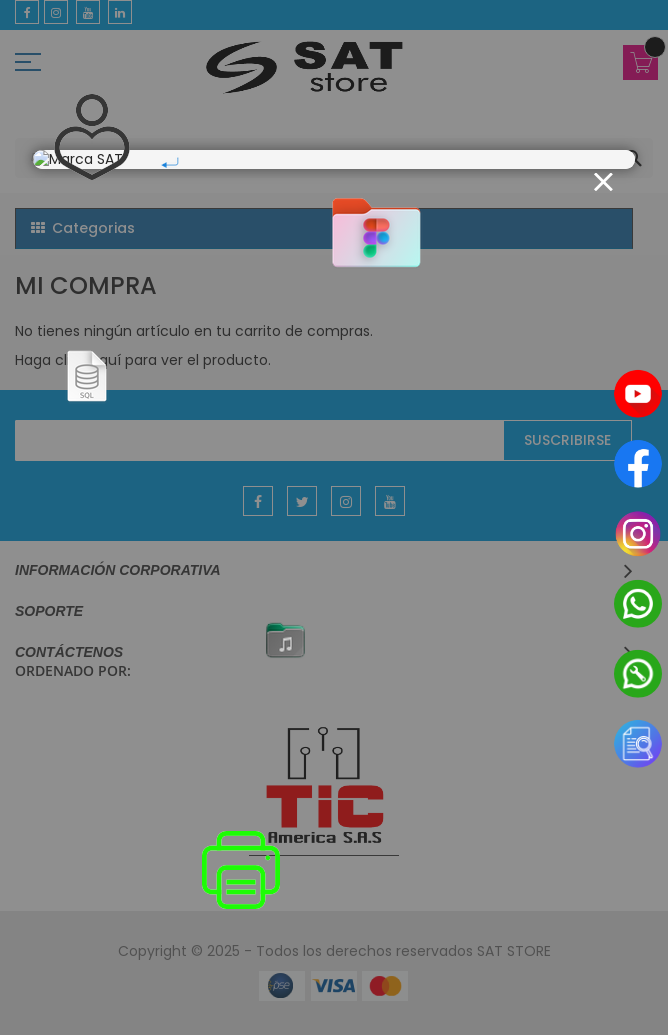 The height and width of the screenshot is (1035, 668). What do you see at coordinates (376, 235) in the screenshot?
I see `open folder containing figma design files` at bounding box center [376, 235].